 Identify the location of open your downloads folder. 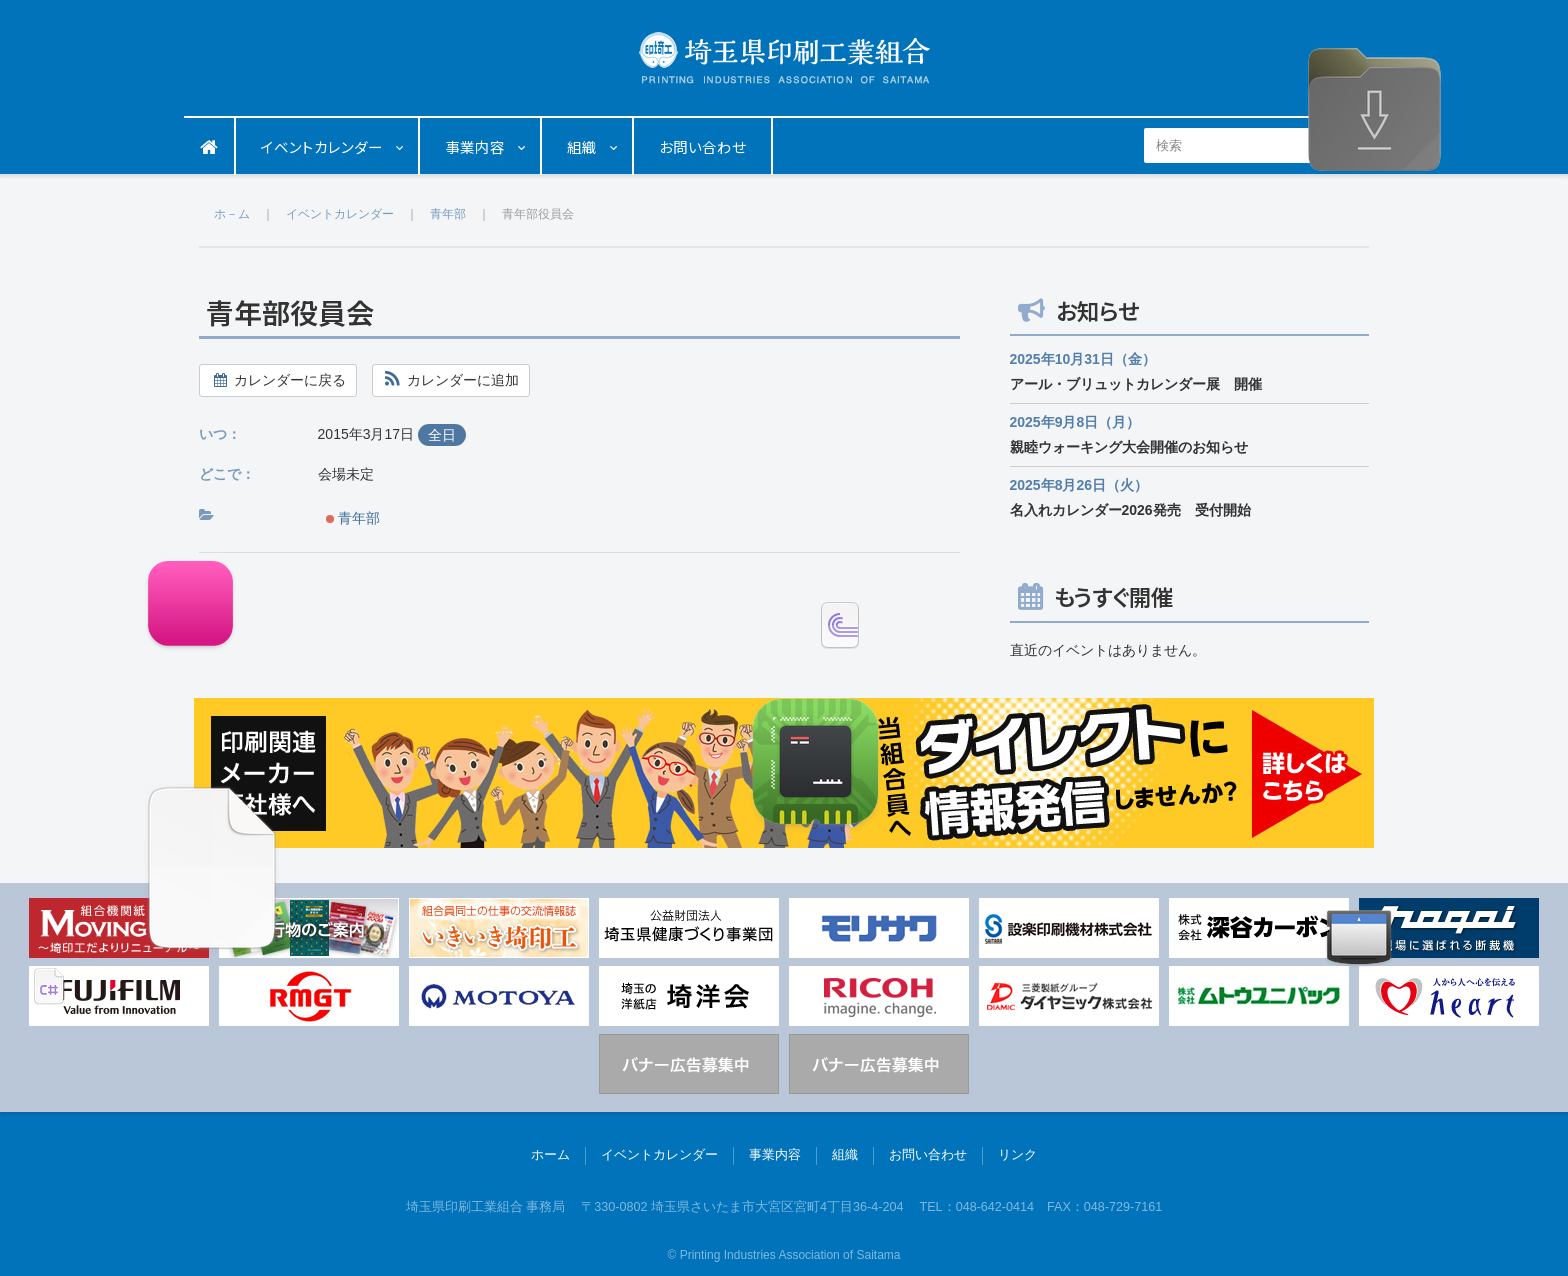
(1374, 109).